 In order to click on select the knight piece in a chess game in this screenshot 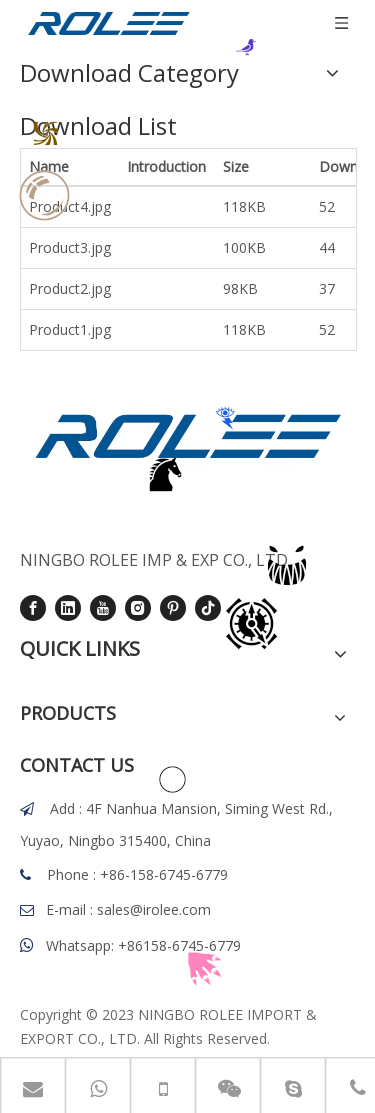, I will do `click(166, 474)`.